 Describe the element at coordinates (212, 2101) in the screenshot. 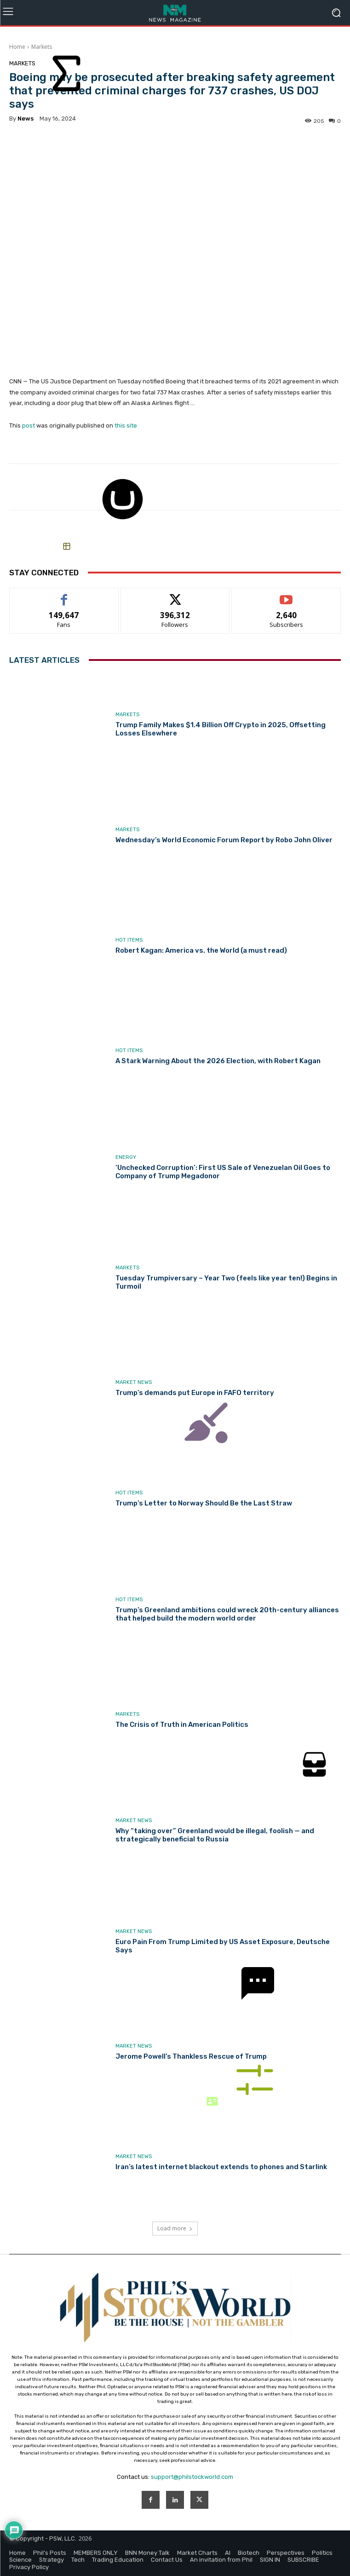

I see `view contact details` at that location.